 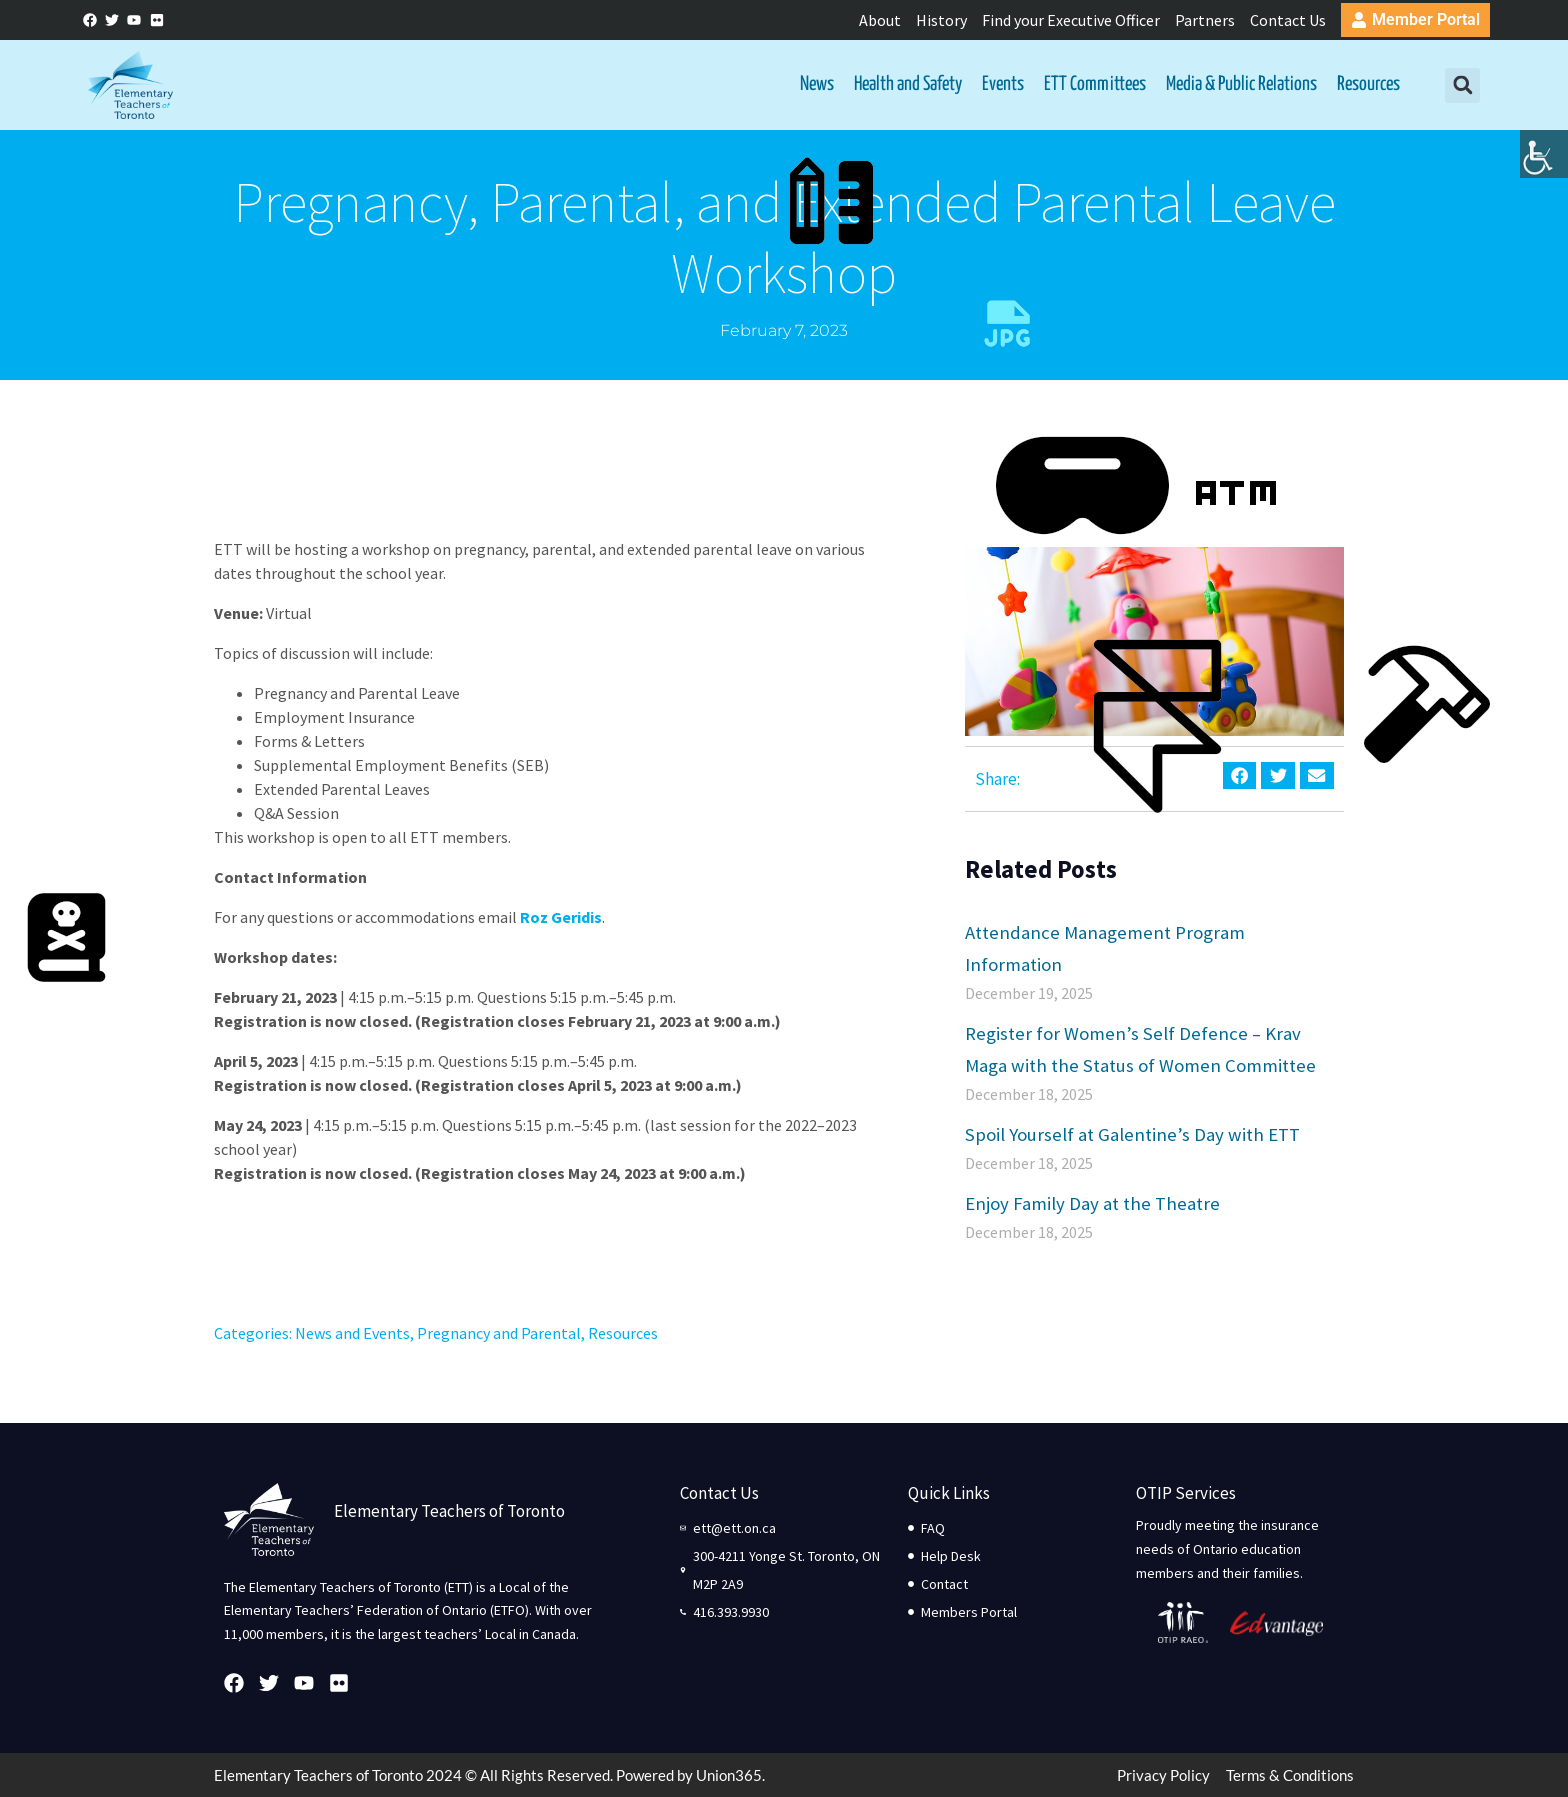 I want to click on view or open a JPG image file, so click(x=1008, y=325).